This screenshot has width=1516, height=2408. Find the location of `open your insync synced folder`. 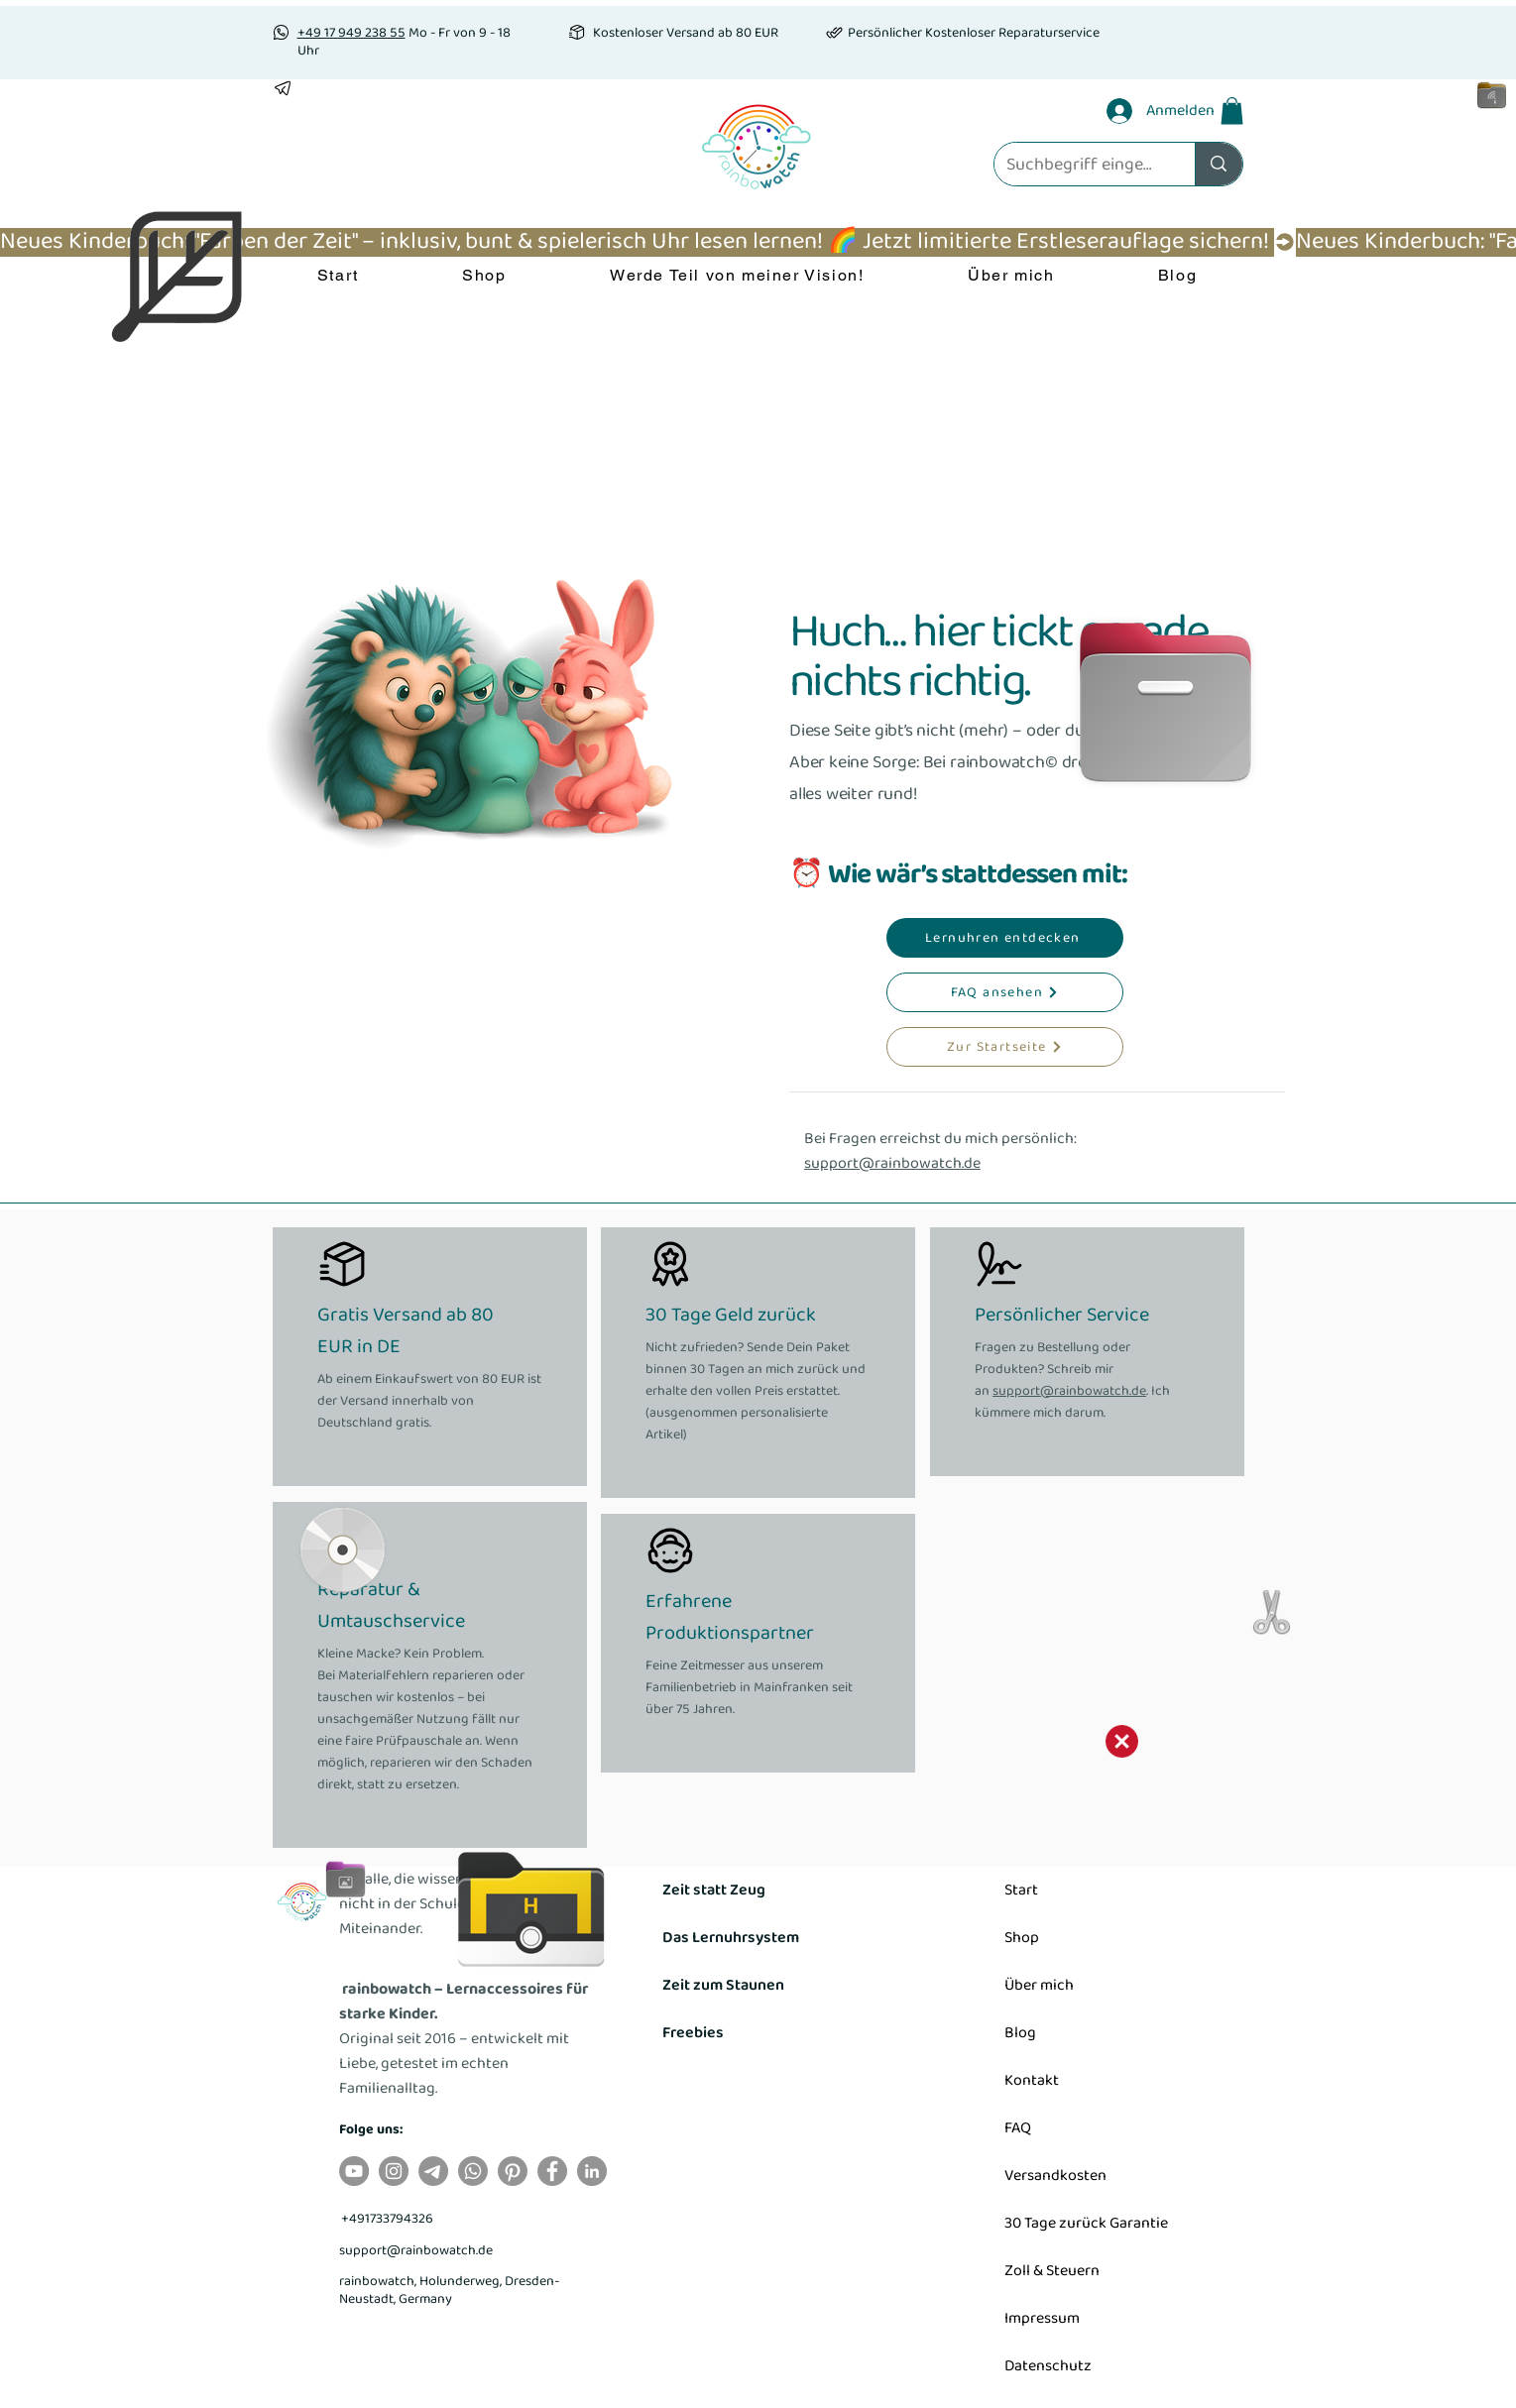

open your insync synced folder is located at coordinates (1491, 94).